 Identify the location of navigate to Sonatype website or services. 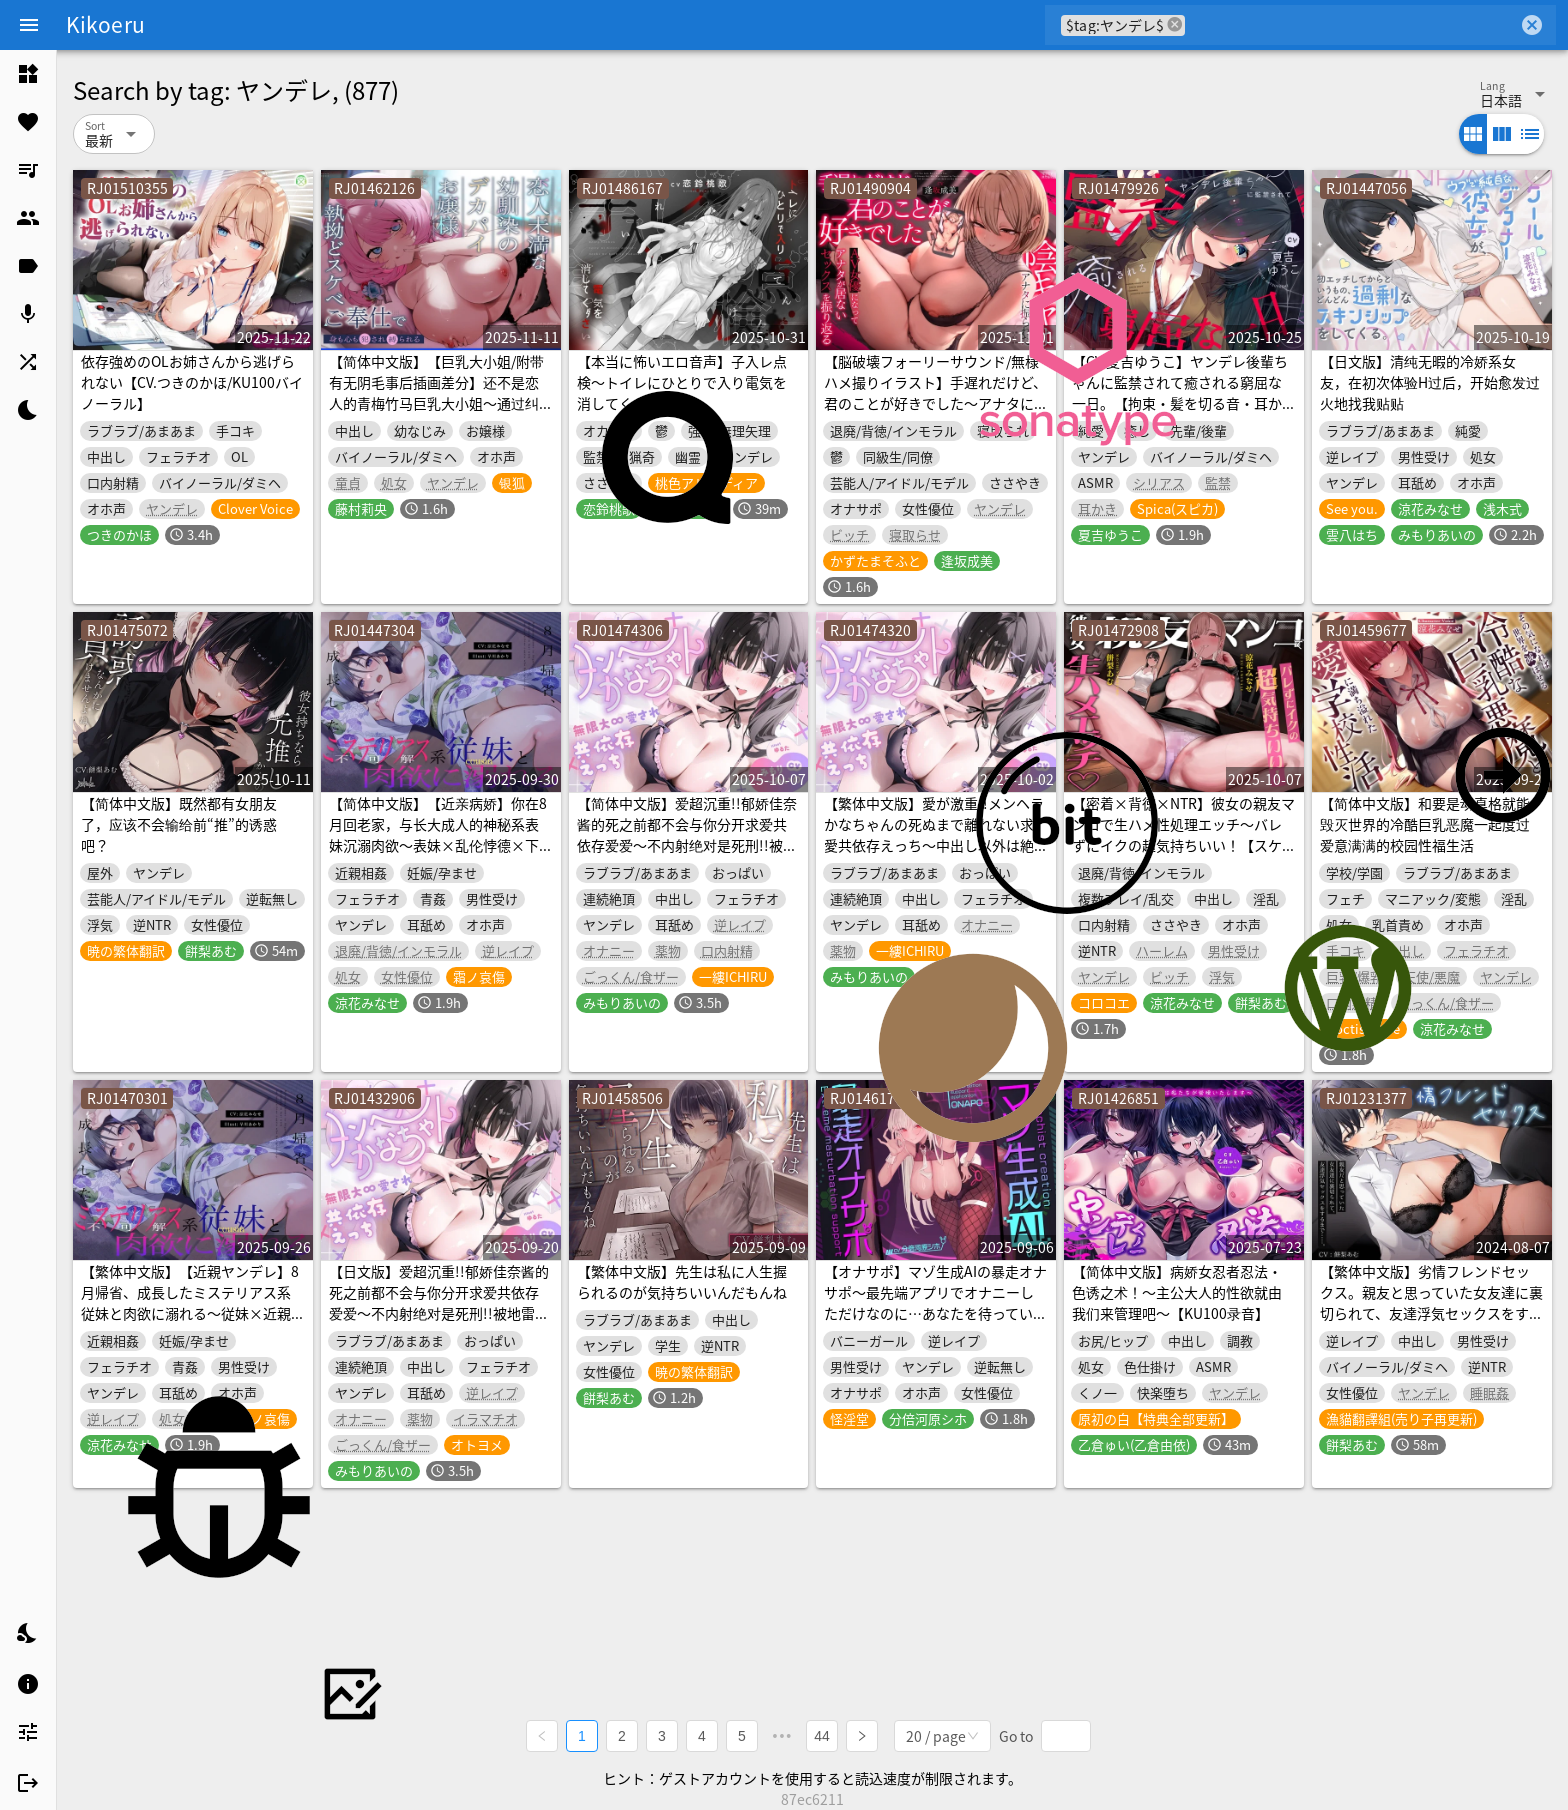
(1078, 359).